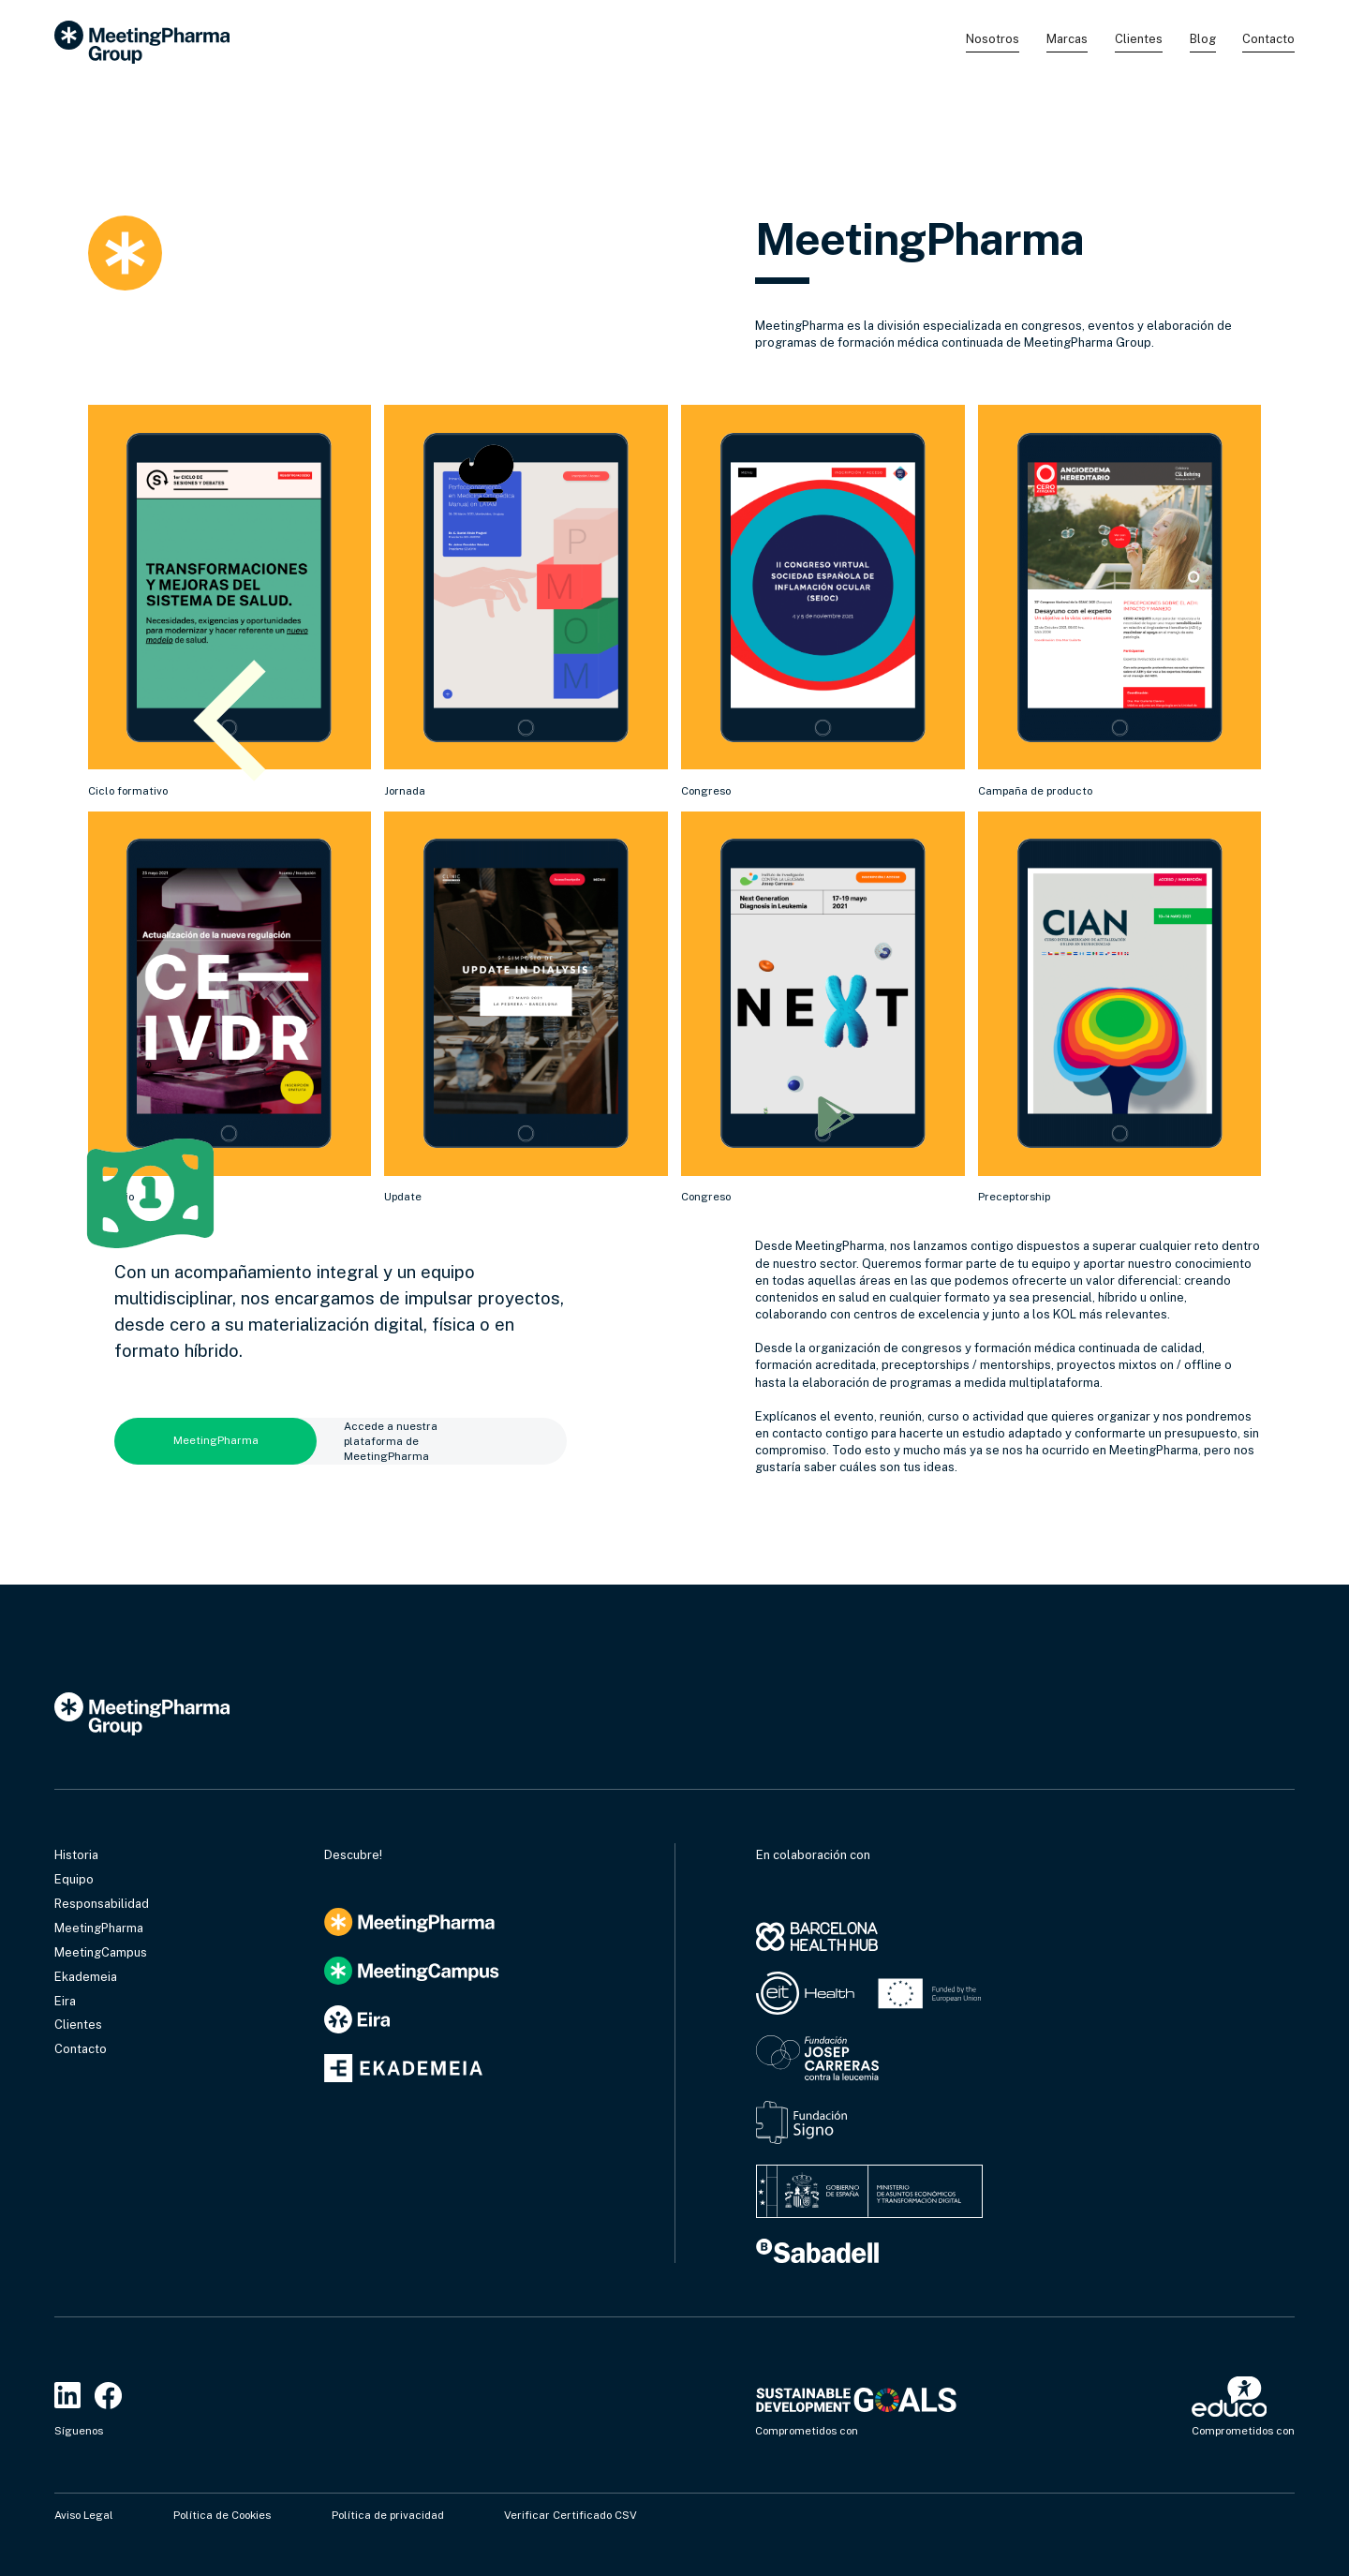  Describe the element at coordinates (230, 721) in the screenshot. I see `go back to the previous screen` at that location.